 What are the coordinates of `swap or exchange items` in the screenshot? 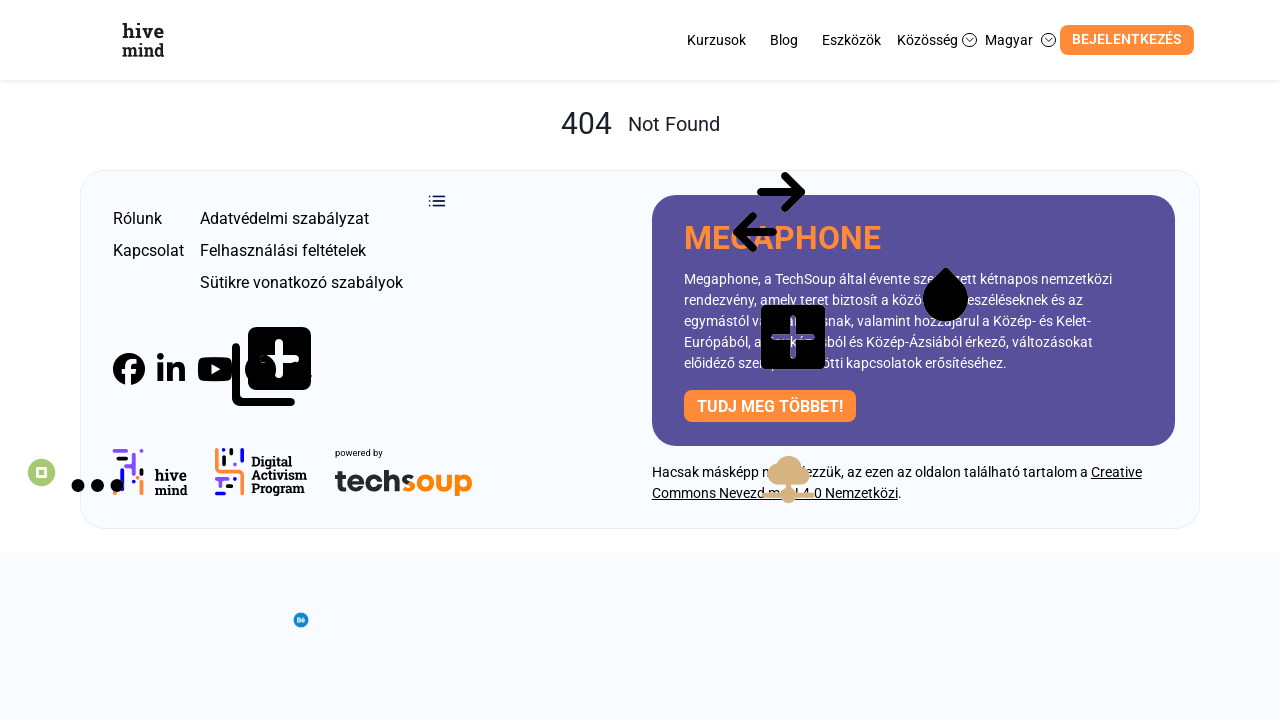 It's located at (769, 212).